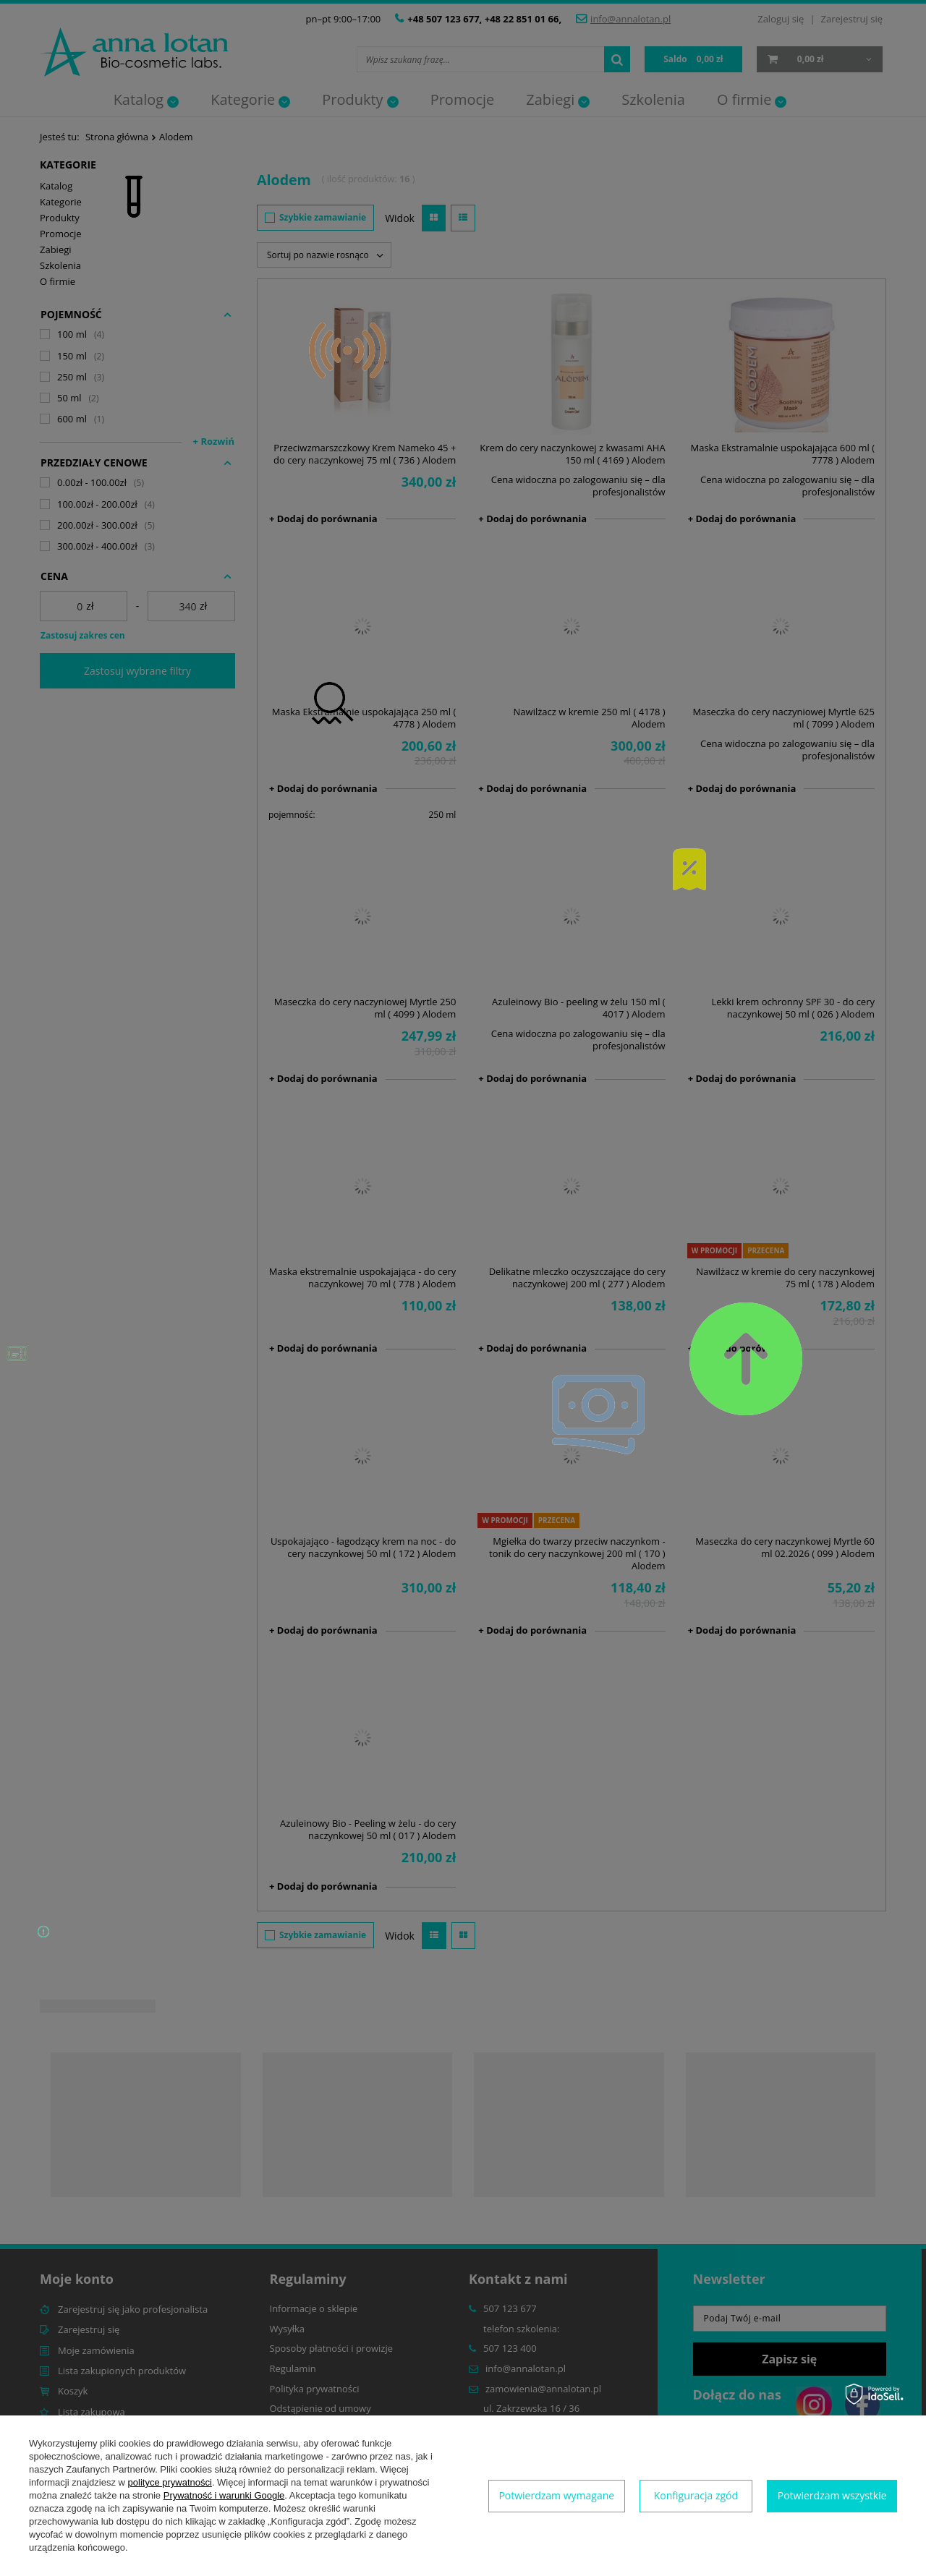 The image size is (926, 2576). What do you see at coordinates (746, 1359) in the screenshot?
I see `upload a file or content` at bounding box center [746, 1359].